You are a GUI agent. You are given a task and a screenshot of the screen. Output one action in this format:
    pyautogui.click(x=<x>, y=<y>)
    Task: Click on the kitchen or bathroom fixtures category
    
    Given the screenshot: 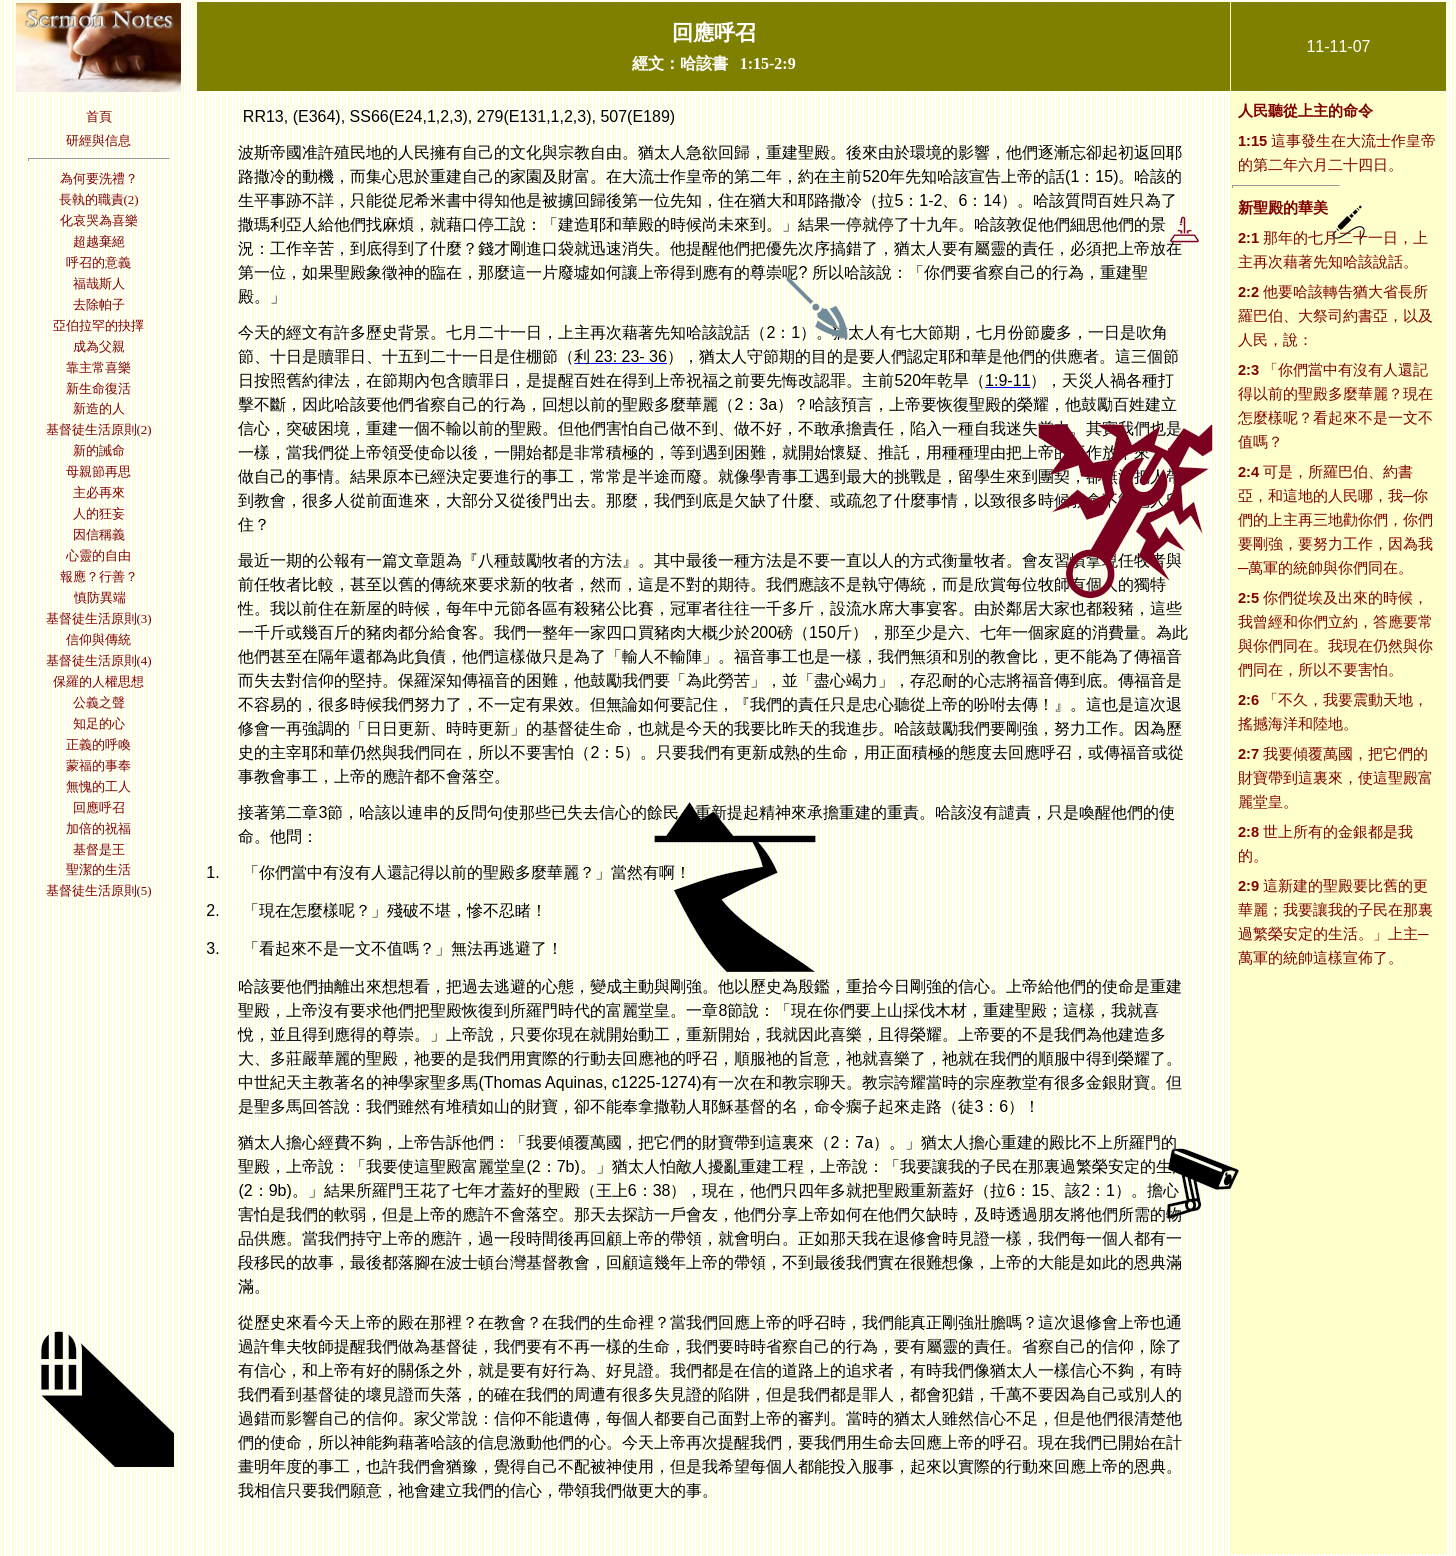 What is the action you would take?
    pyautogui.click(x=1184, y=229)
    